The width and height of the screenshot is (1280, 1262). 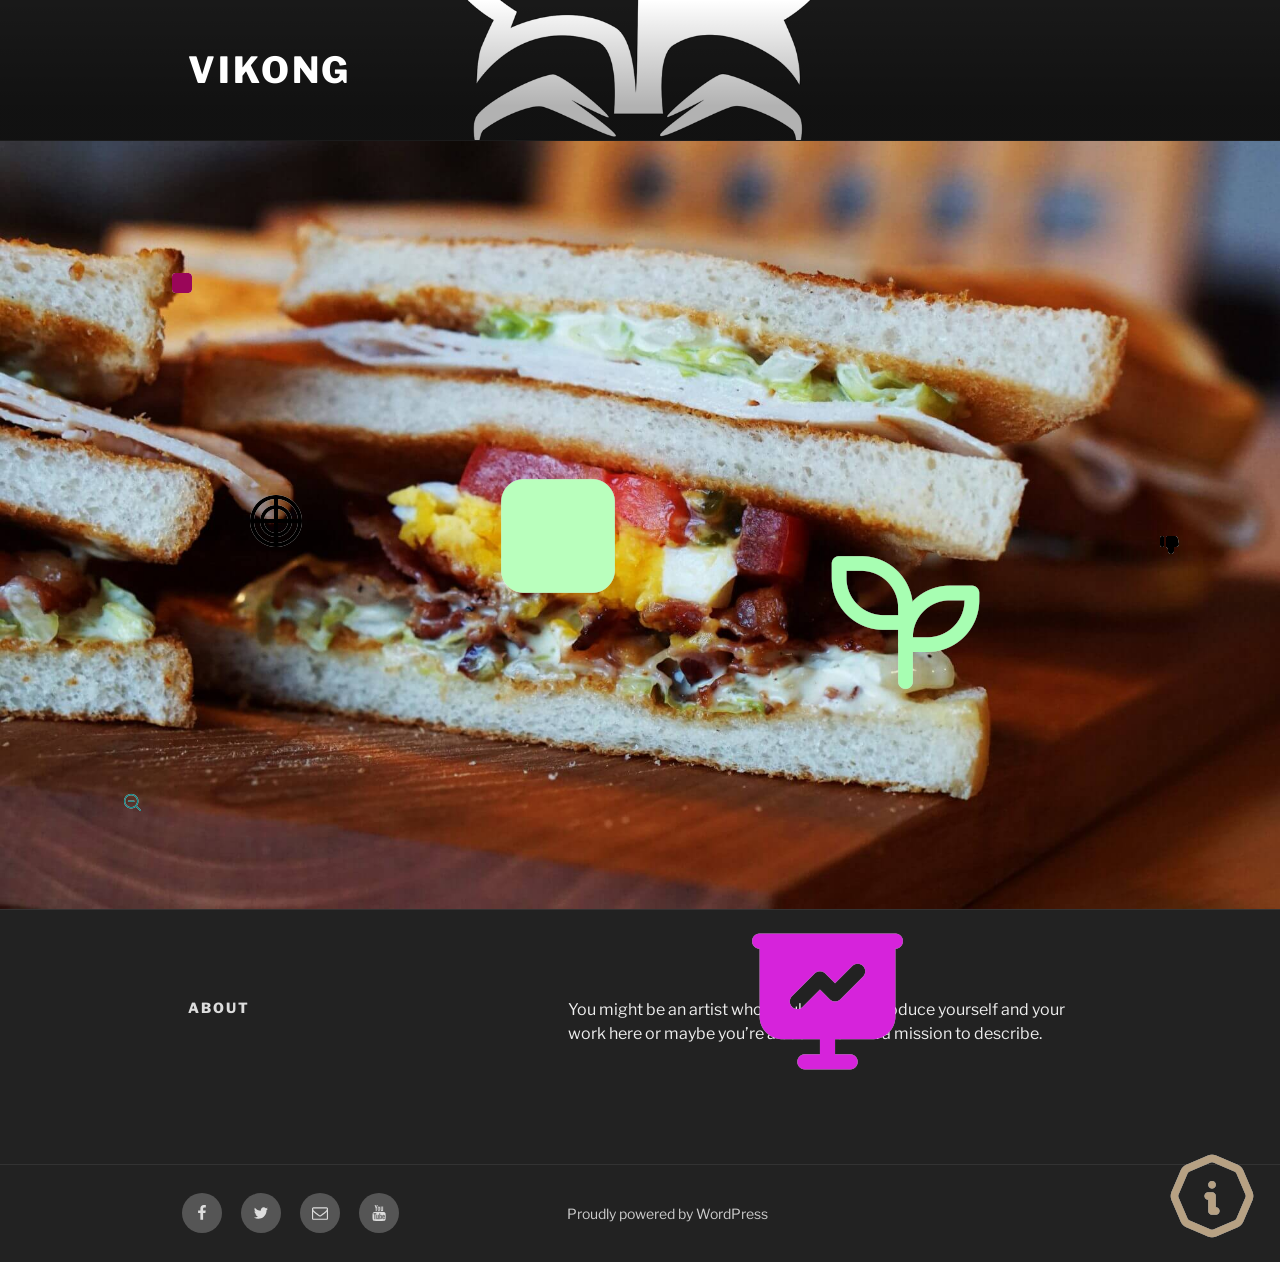 What do you see at coordinates (276, 521) in the screenshot?
I see `view polar chart or radial data visualization` at bounding box center [276, 521].